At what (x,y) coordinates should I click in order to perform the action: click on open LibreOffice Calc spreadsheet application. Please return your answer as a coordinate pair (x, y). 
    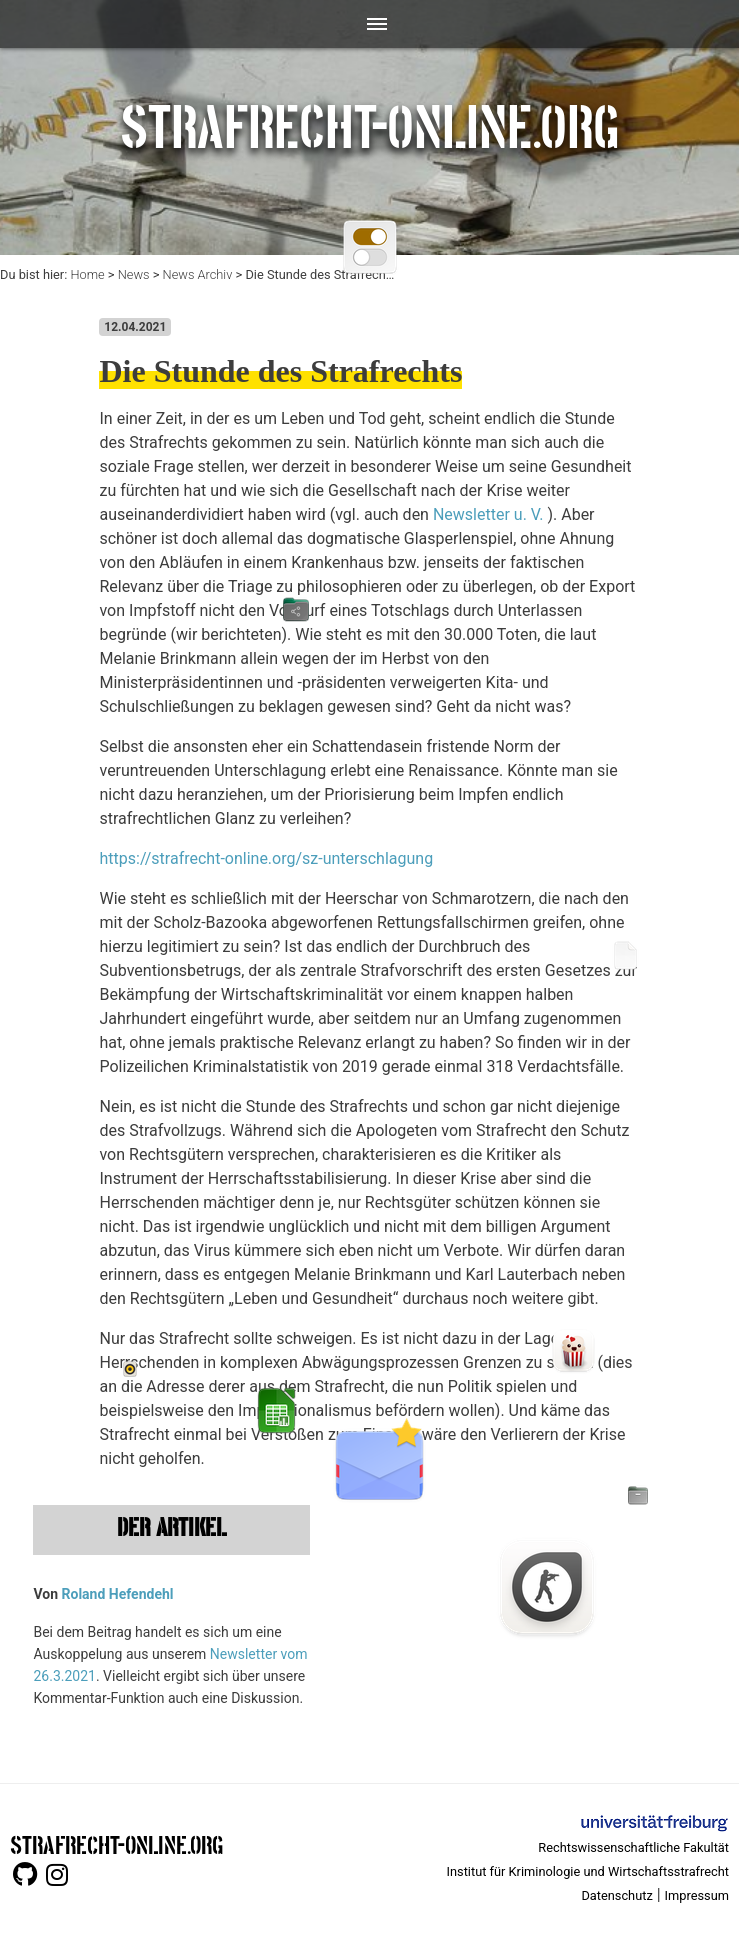
    Looking at the image, I should click on (276, 1410).